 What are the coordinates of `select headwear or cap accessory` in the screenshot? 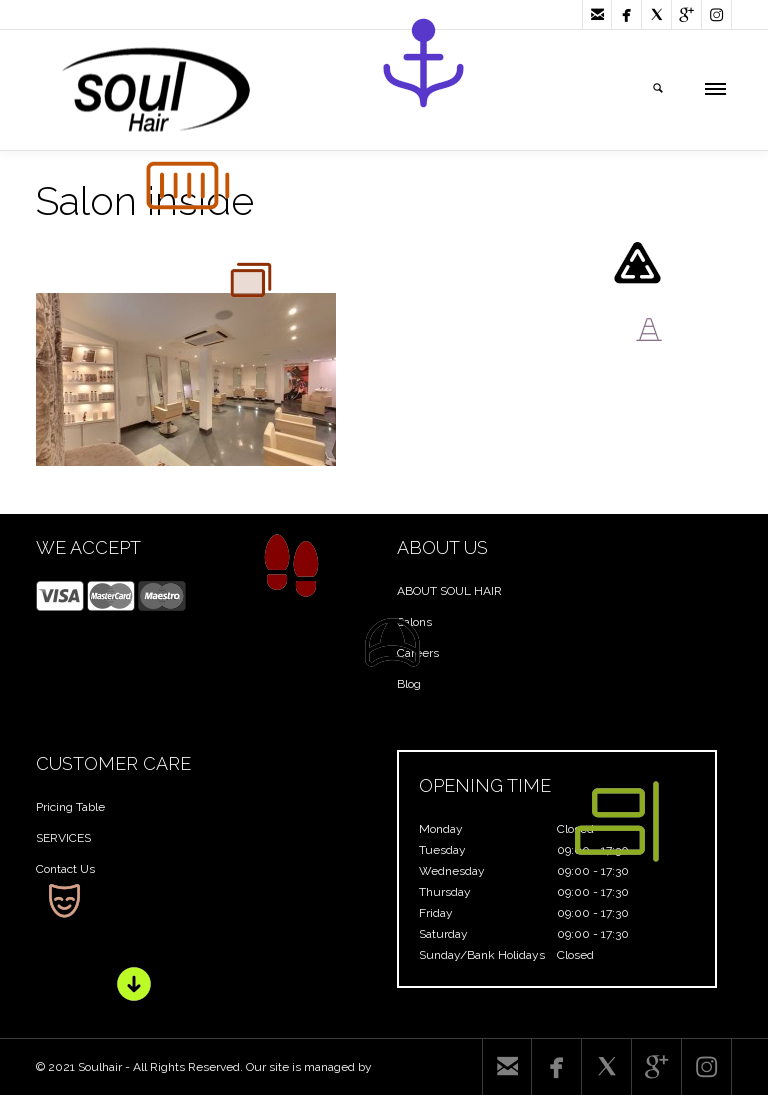 It's located at (392, 645).